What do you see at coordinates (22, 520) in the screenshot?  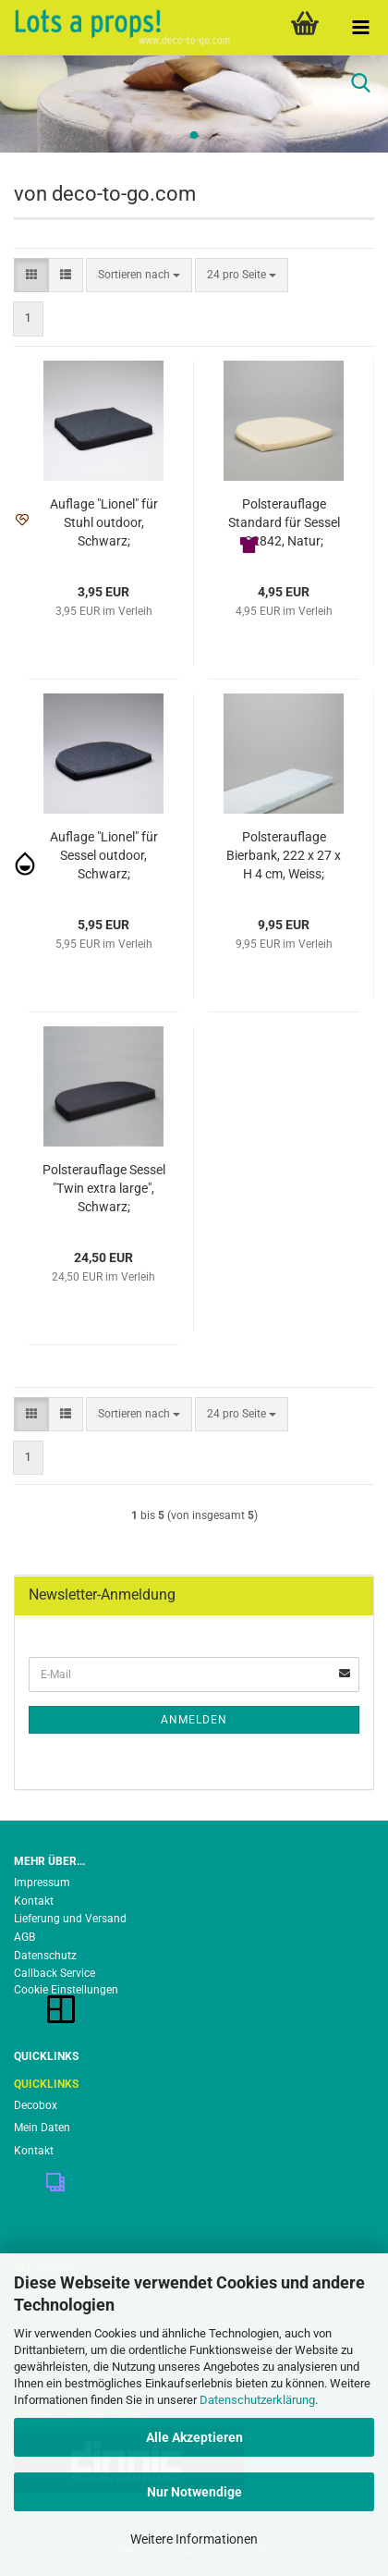 I see `access customer service or support` at bounding box center [22, 520].